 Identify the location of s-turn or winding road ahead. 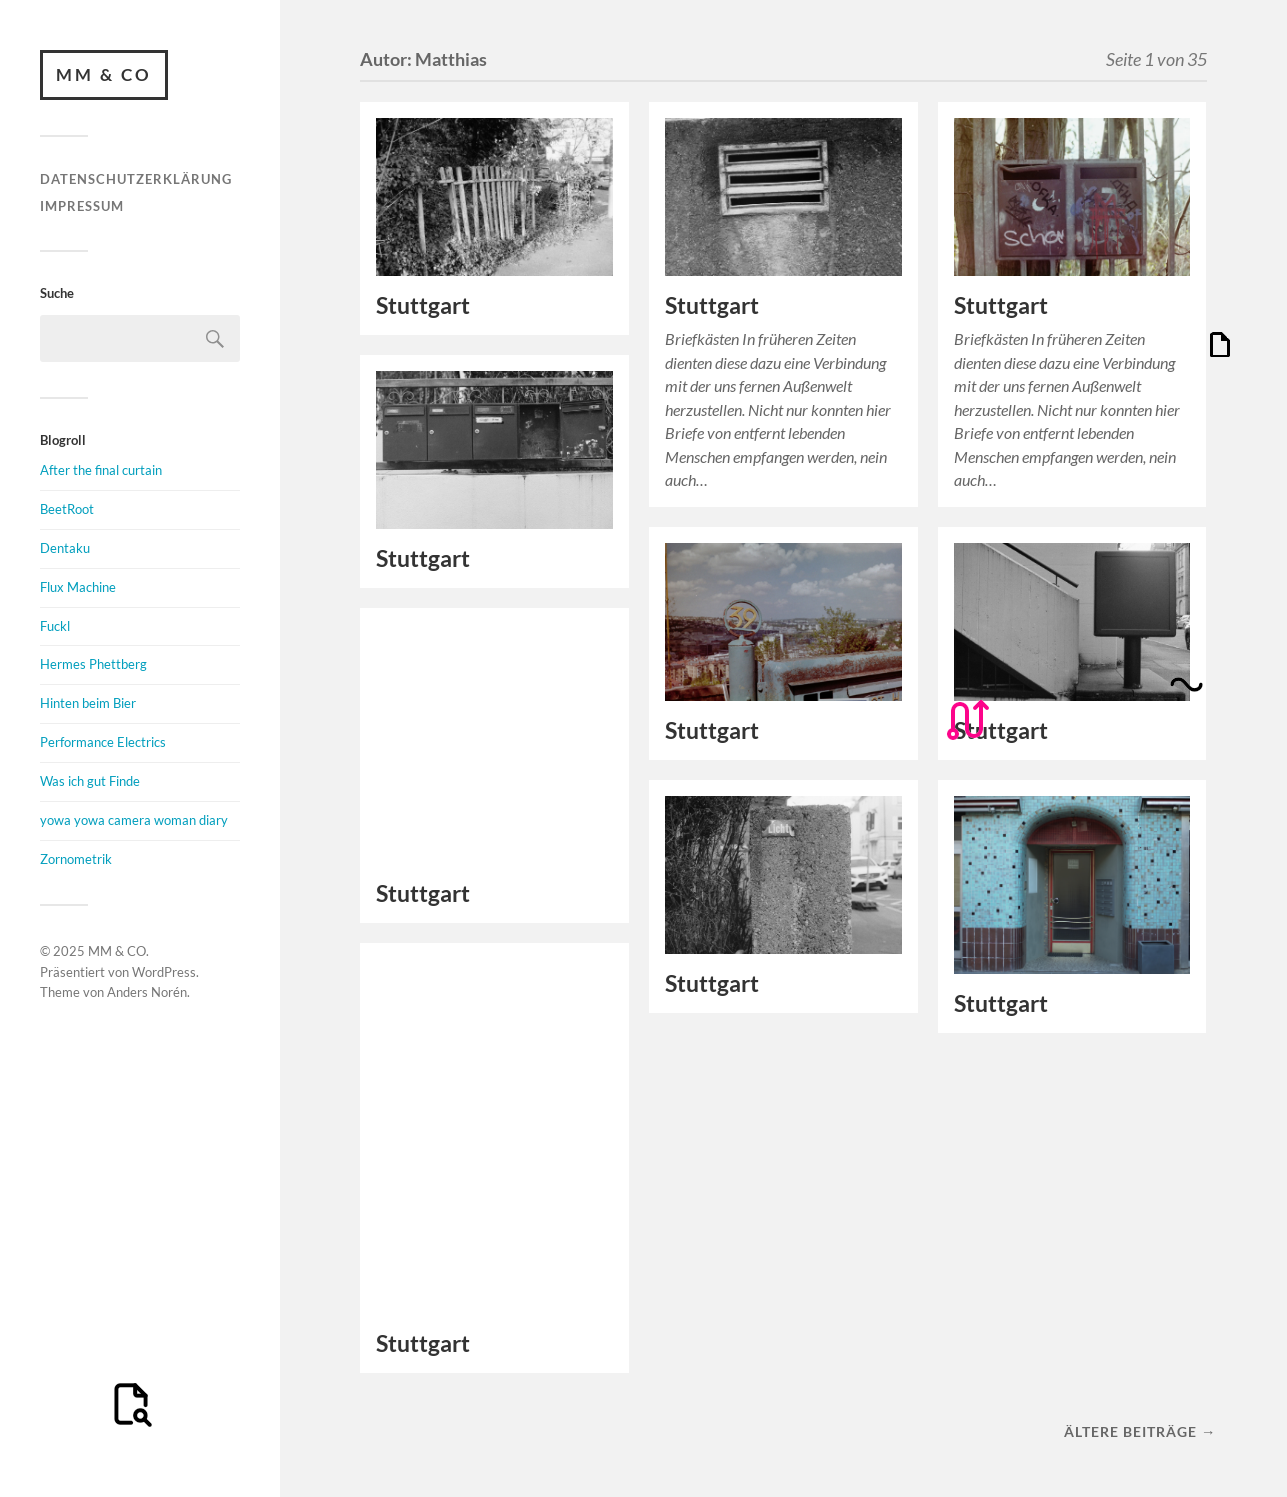
(967, 720).